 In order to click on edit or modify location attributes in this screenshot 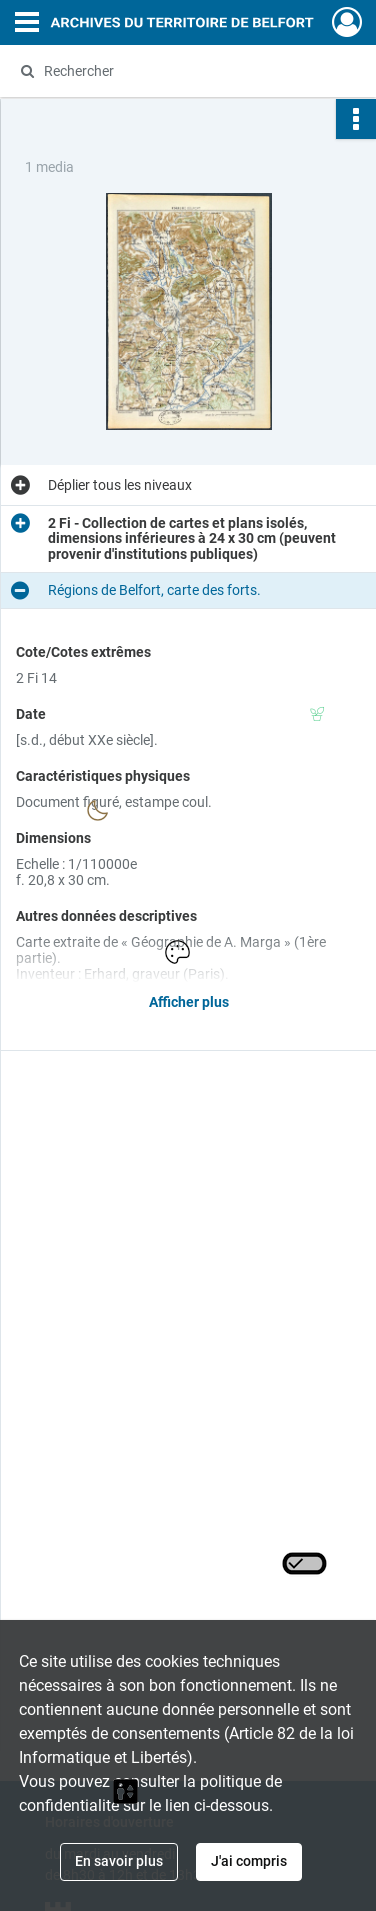, I will do `click(304, 1563)`.